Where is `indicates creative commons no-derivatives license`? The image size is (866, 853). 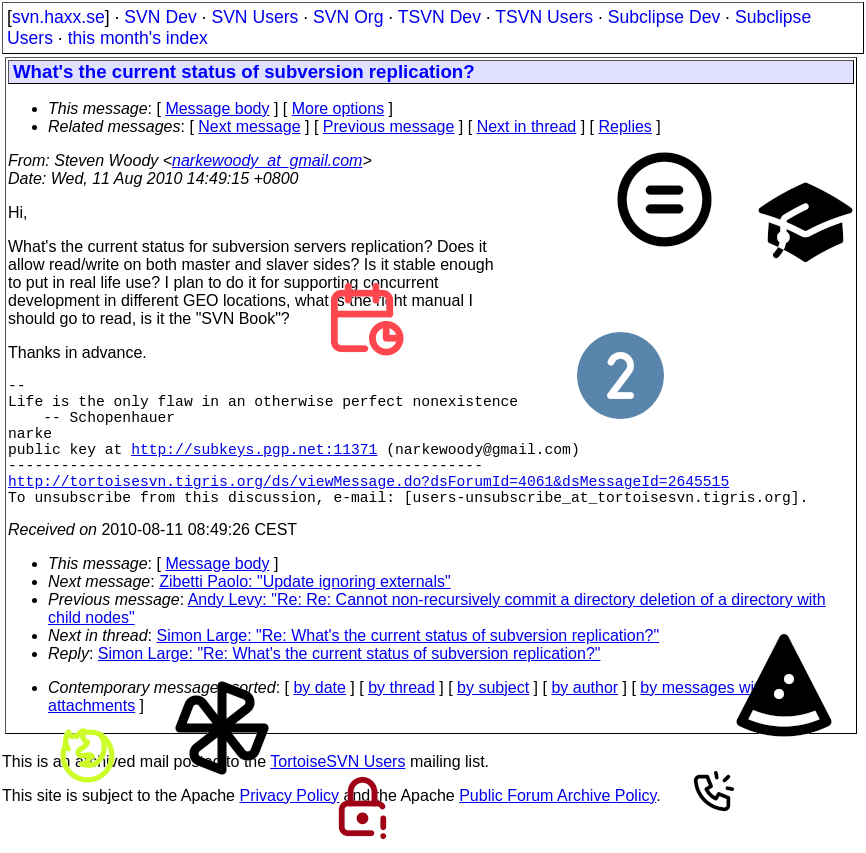
indicates creative commons no-derivatives license is located at coordinates (664, 199).